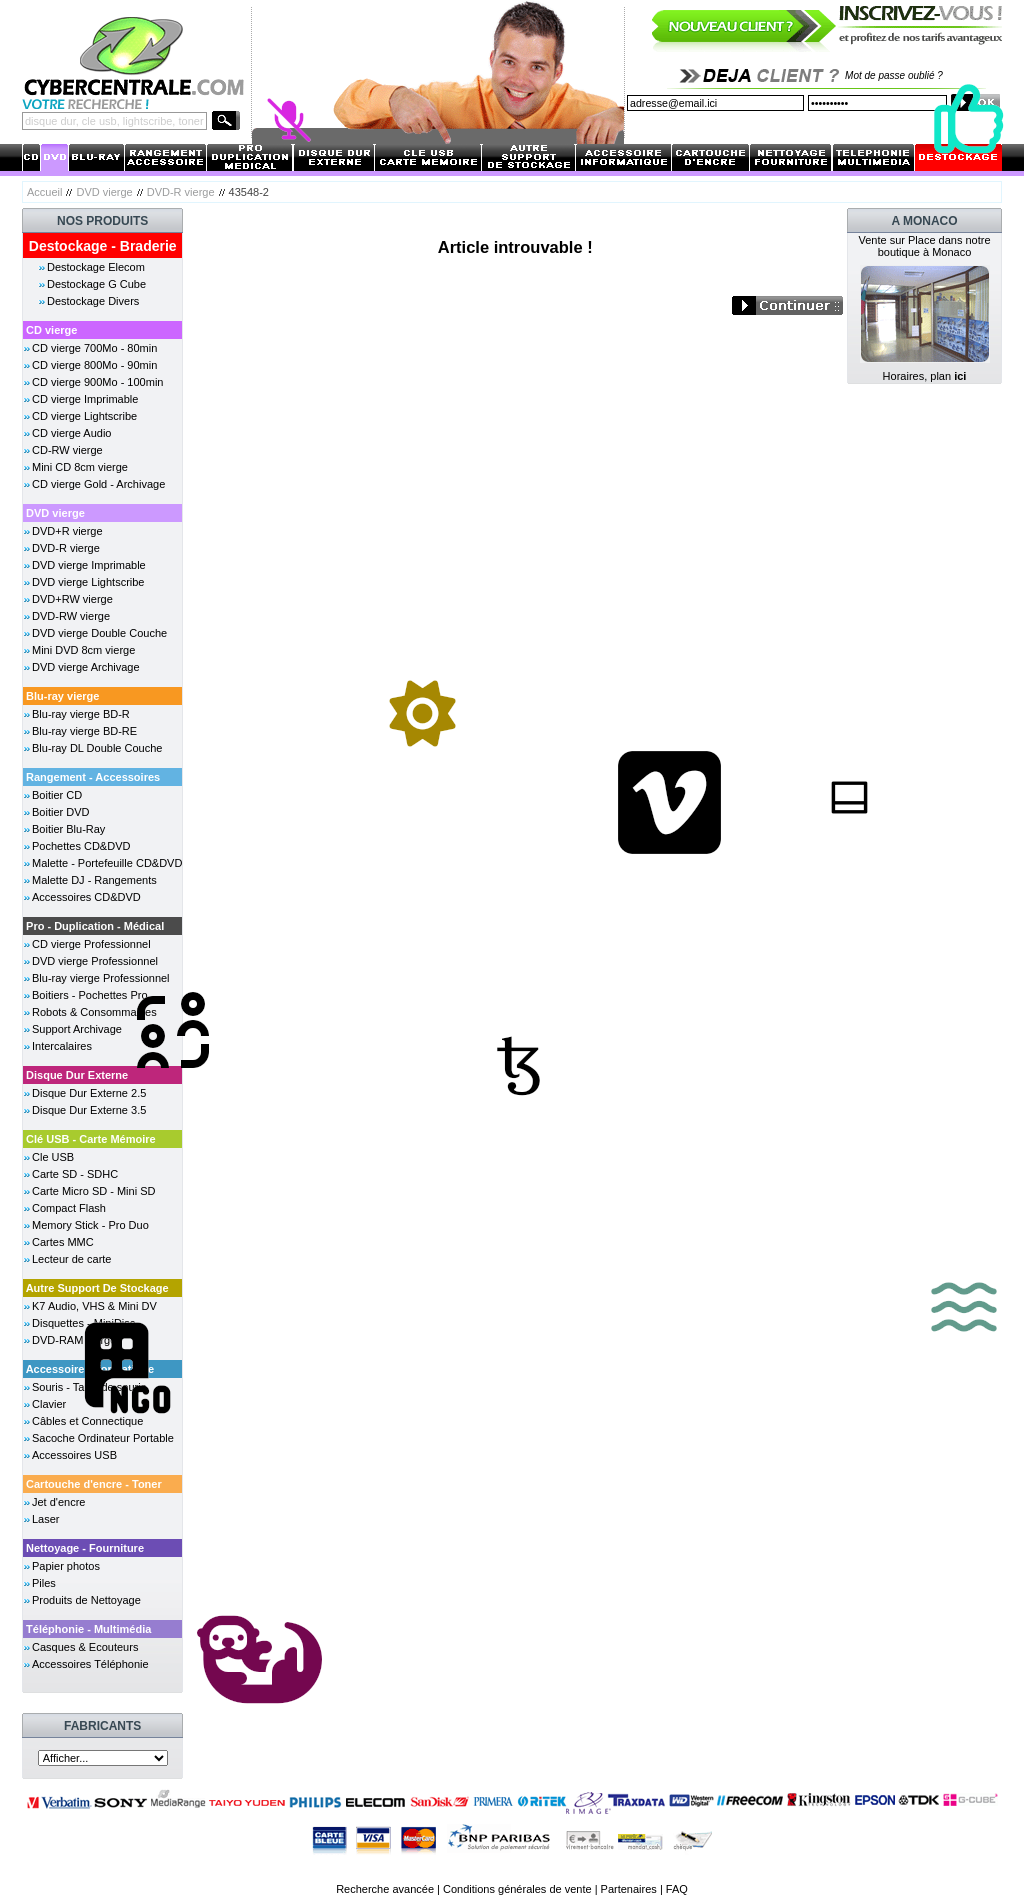  Describe the element at coordinates (173, 1032) in the screenshot. I see `peer-to-peer connection or transfer` at that location.